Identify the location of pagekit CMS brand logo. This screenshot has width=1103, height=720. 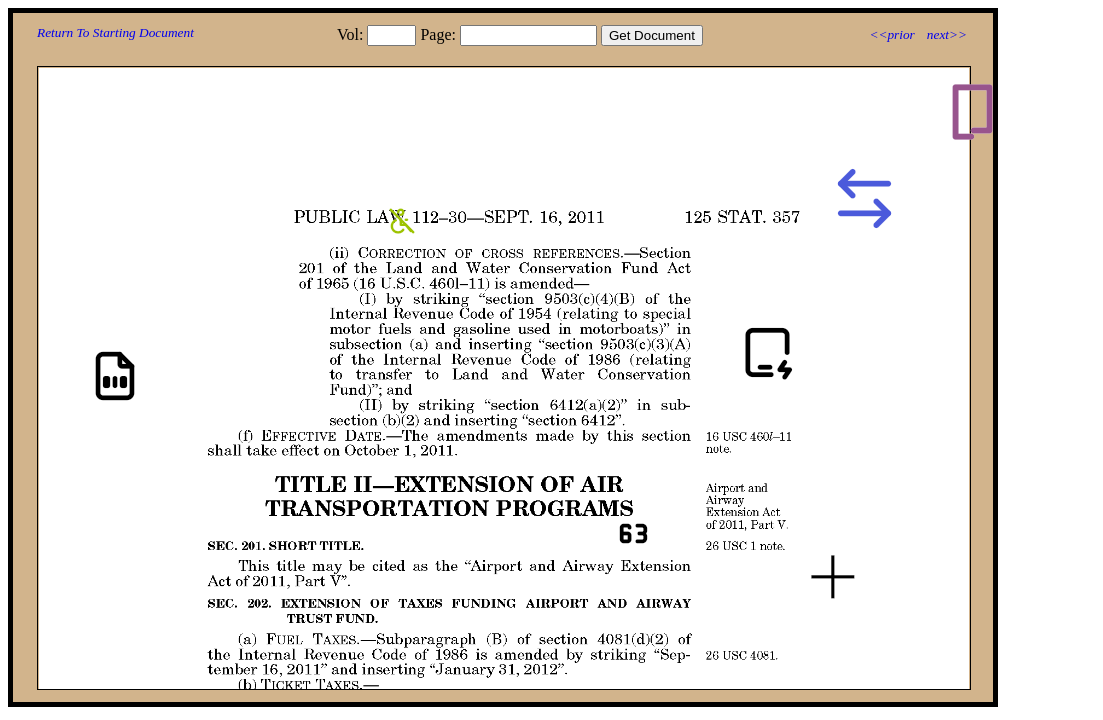
(971, 112).